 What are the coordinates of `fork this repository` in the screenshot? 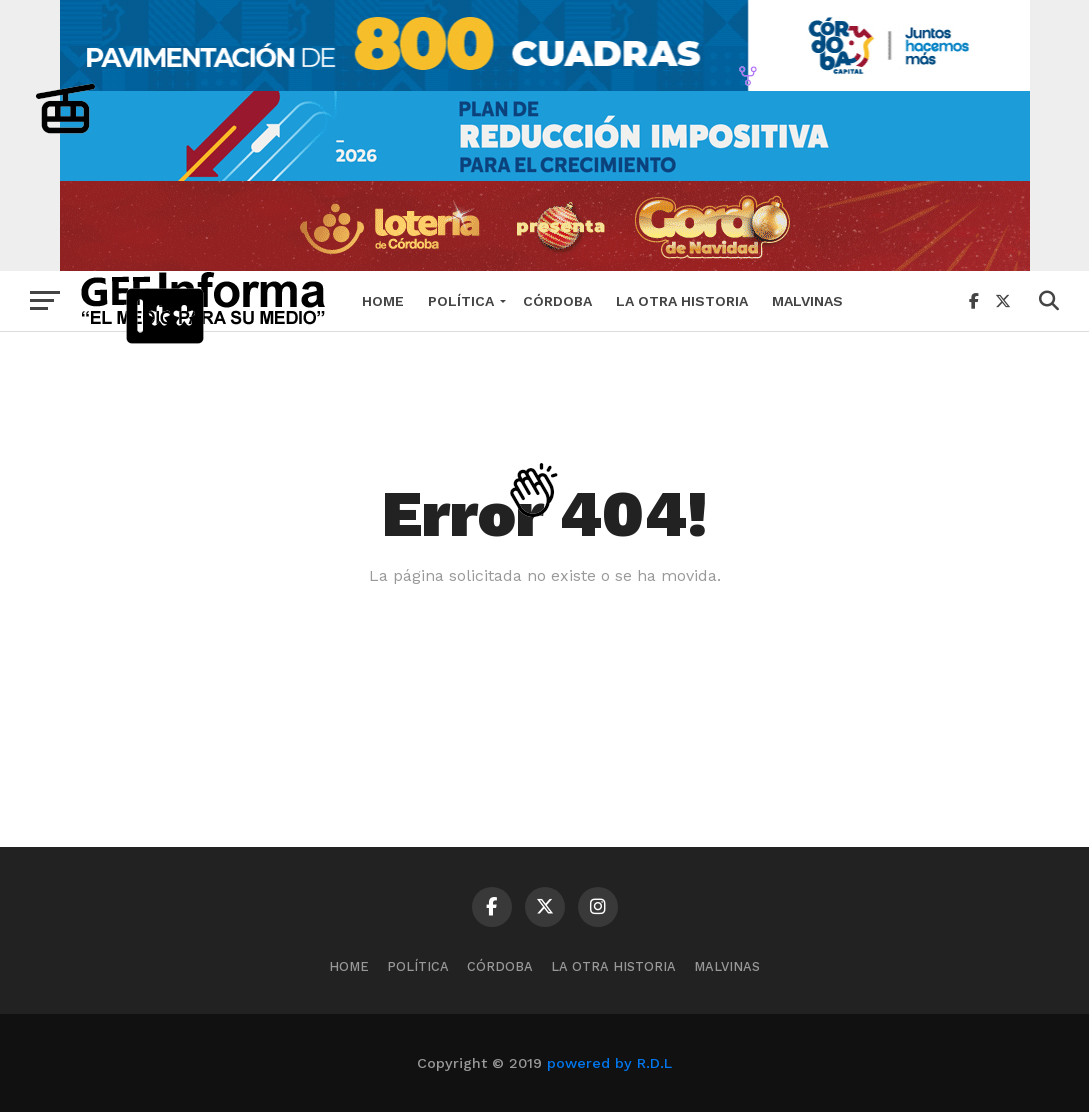 It's located at (748, 76).